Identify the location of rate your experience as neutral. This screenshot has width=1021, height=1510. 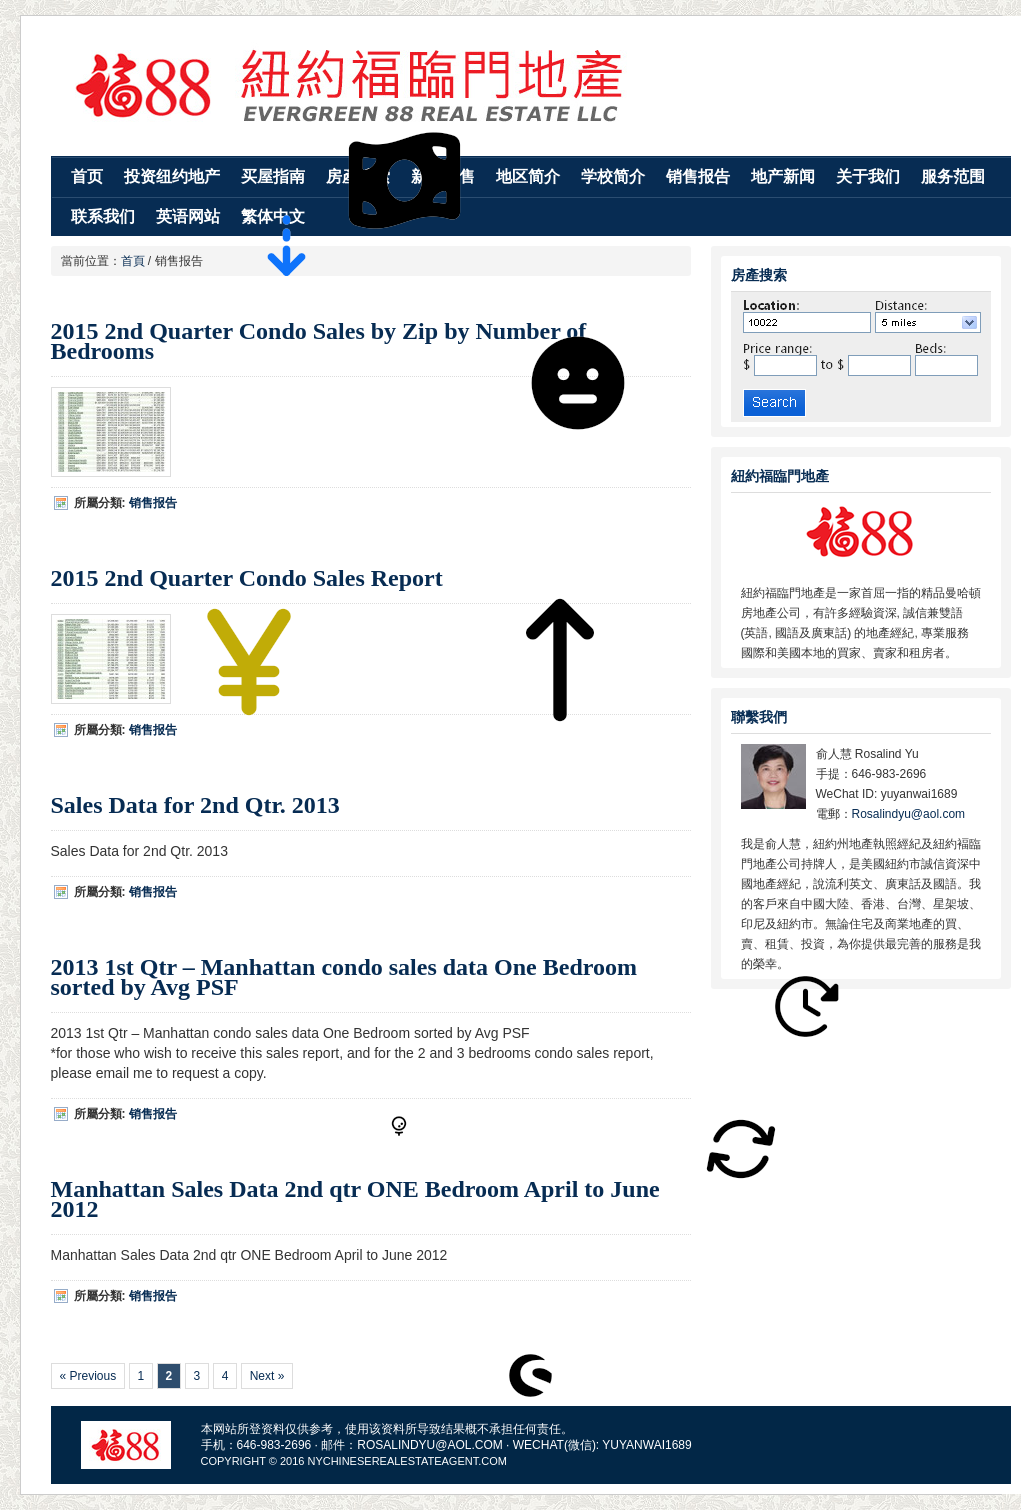
(578, 383).